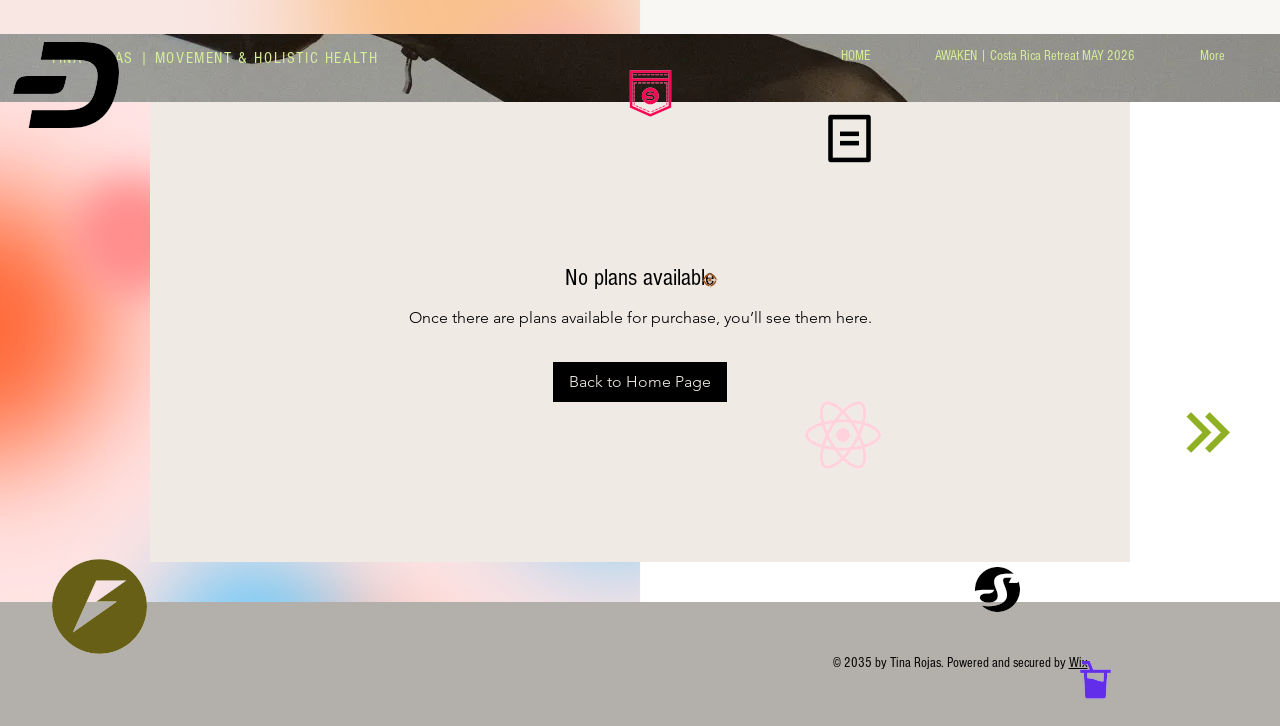 Image resolution: width=1280 pixels, height=726 pixels. What do you see at coordinates (1095, 681) in the screenshot?
I see `view food and drink options` at bounding box center [1095, 681].